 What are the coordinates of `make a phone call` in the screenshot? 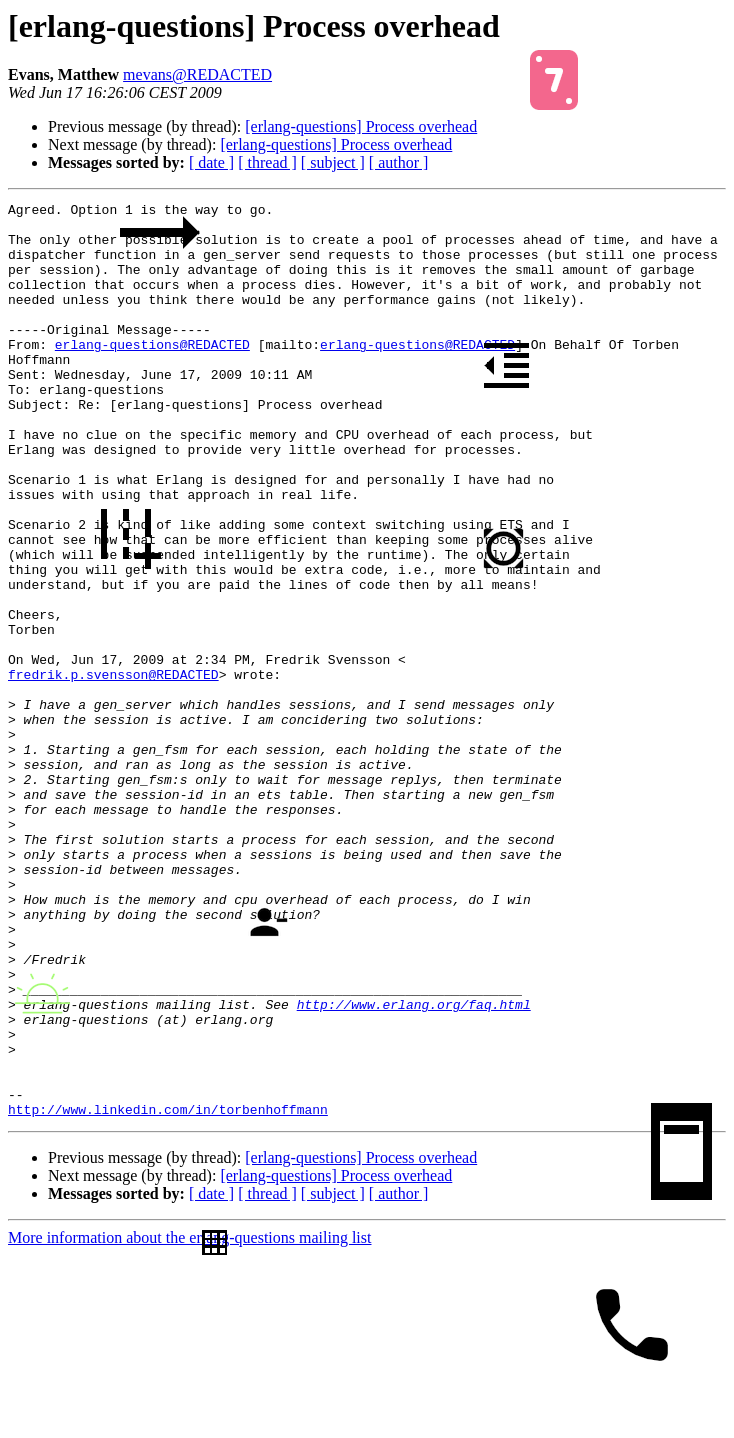 It's located at (632, 1325).